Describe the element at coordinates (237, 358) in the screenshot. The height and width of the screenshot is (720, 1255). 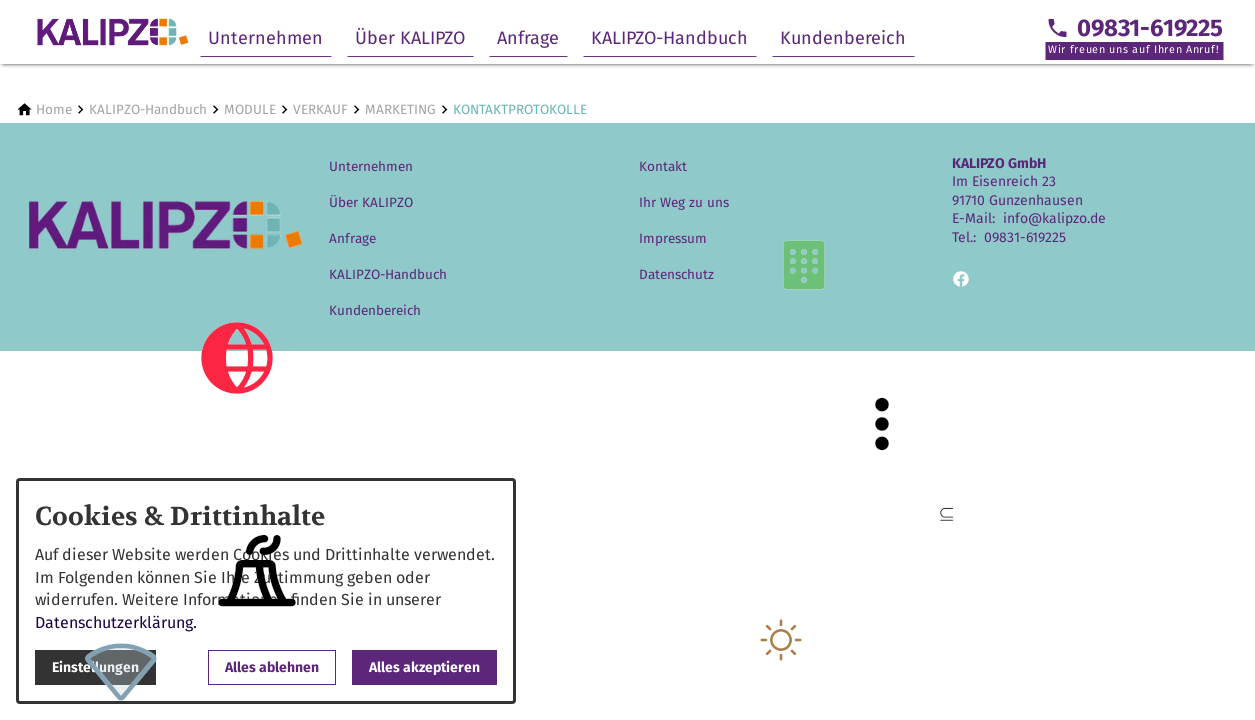
I see `switch to global or worldwide view` at that location.